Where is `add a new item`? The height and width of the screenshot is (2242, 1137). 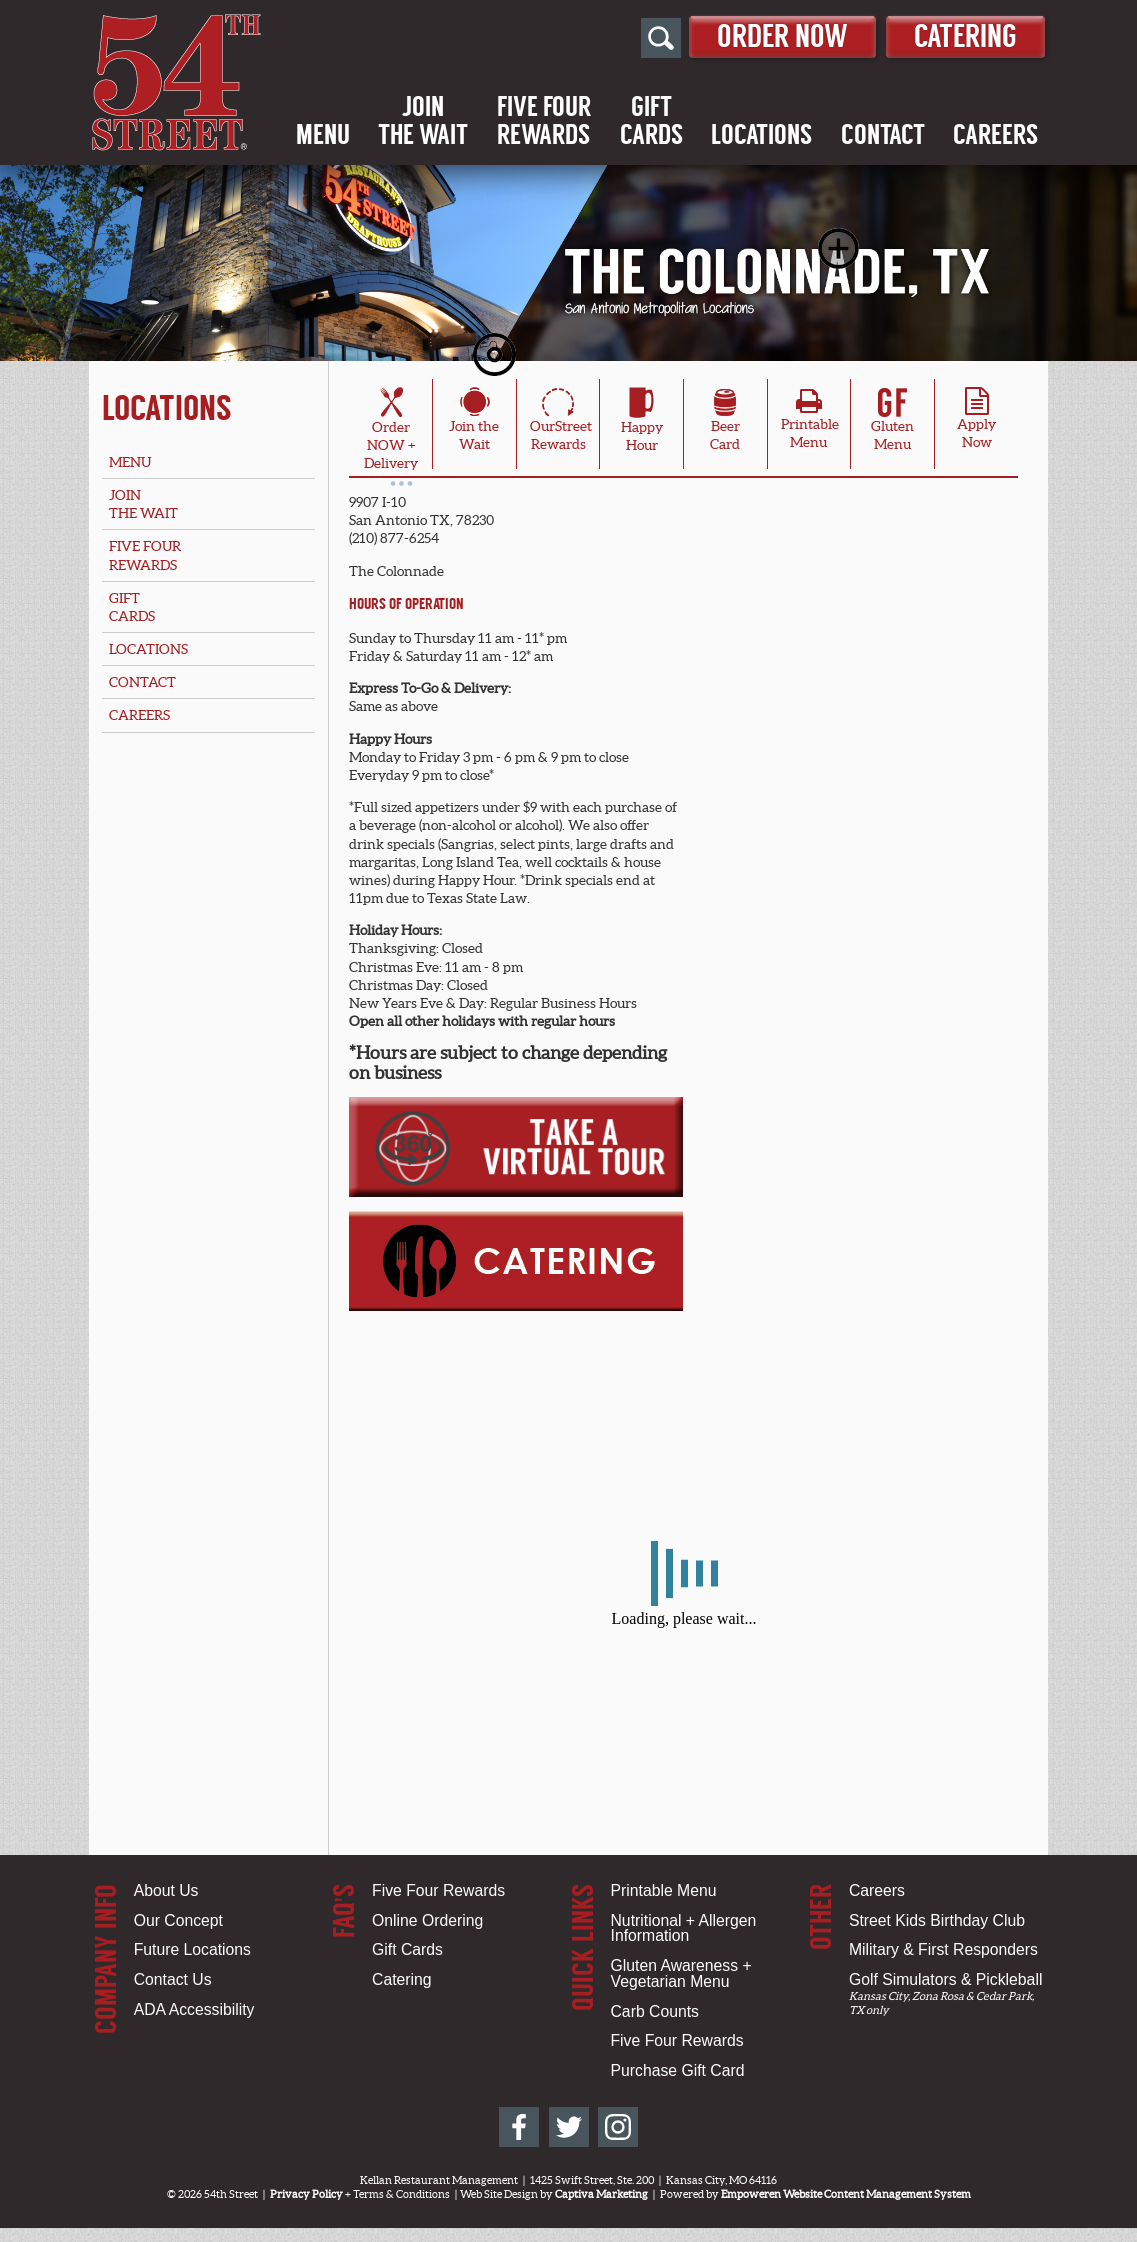
add a new item is located at coordinates (838, 248).